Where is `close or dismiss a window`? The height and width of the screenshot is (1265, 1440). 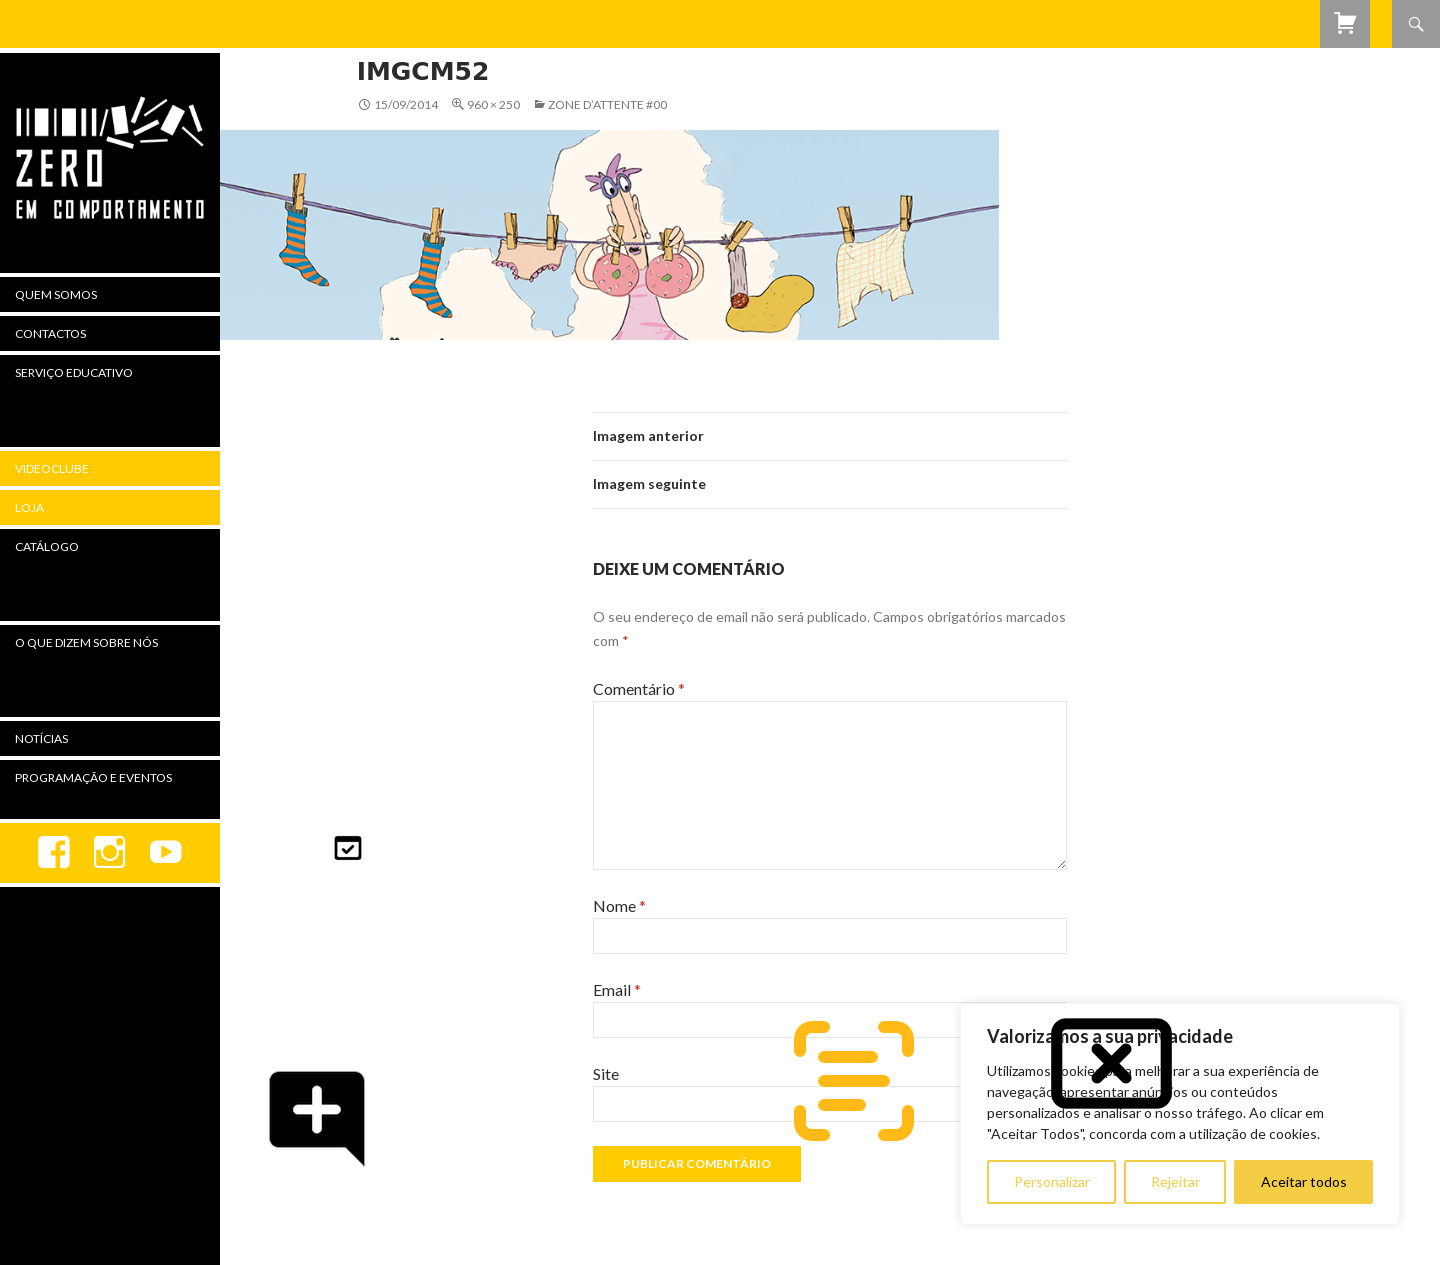 close or dismiss a window is located at coordinates (1111, 1063).